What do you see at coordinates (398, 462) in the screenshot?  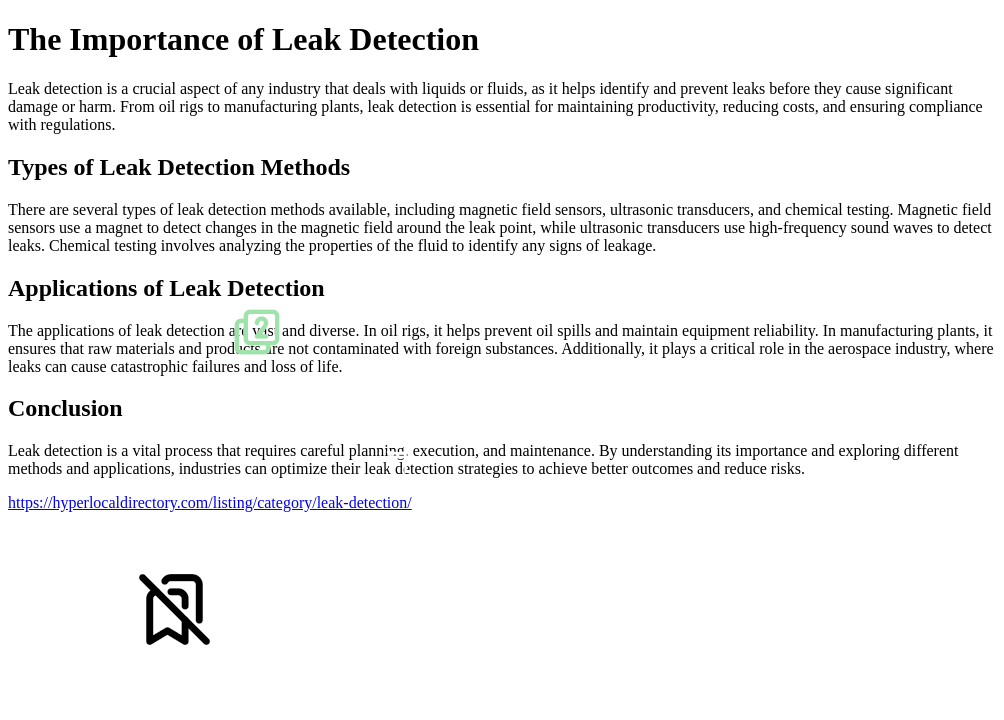 I see `access japanese cultural content or settings` at bounding box center [398, 462].